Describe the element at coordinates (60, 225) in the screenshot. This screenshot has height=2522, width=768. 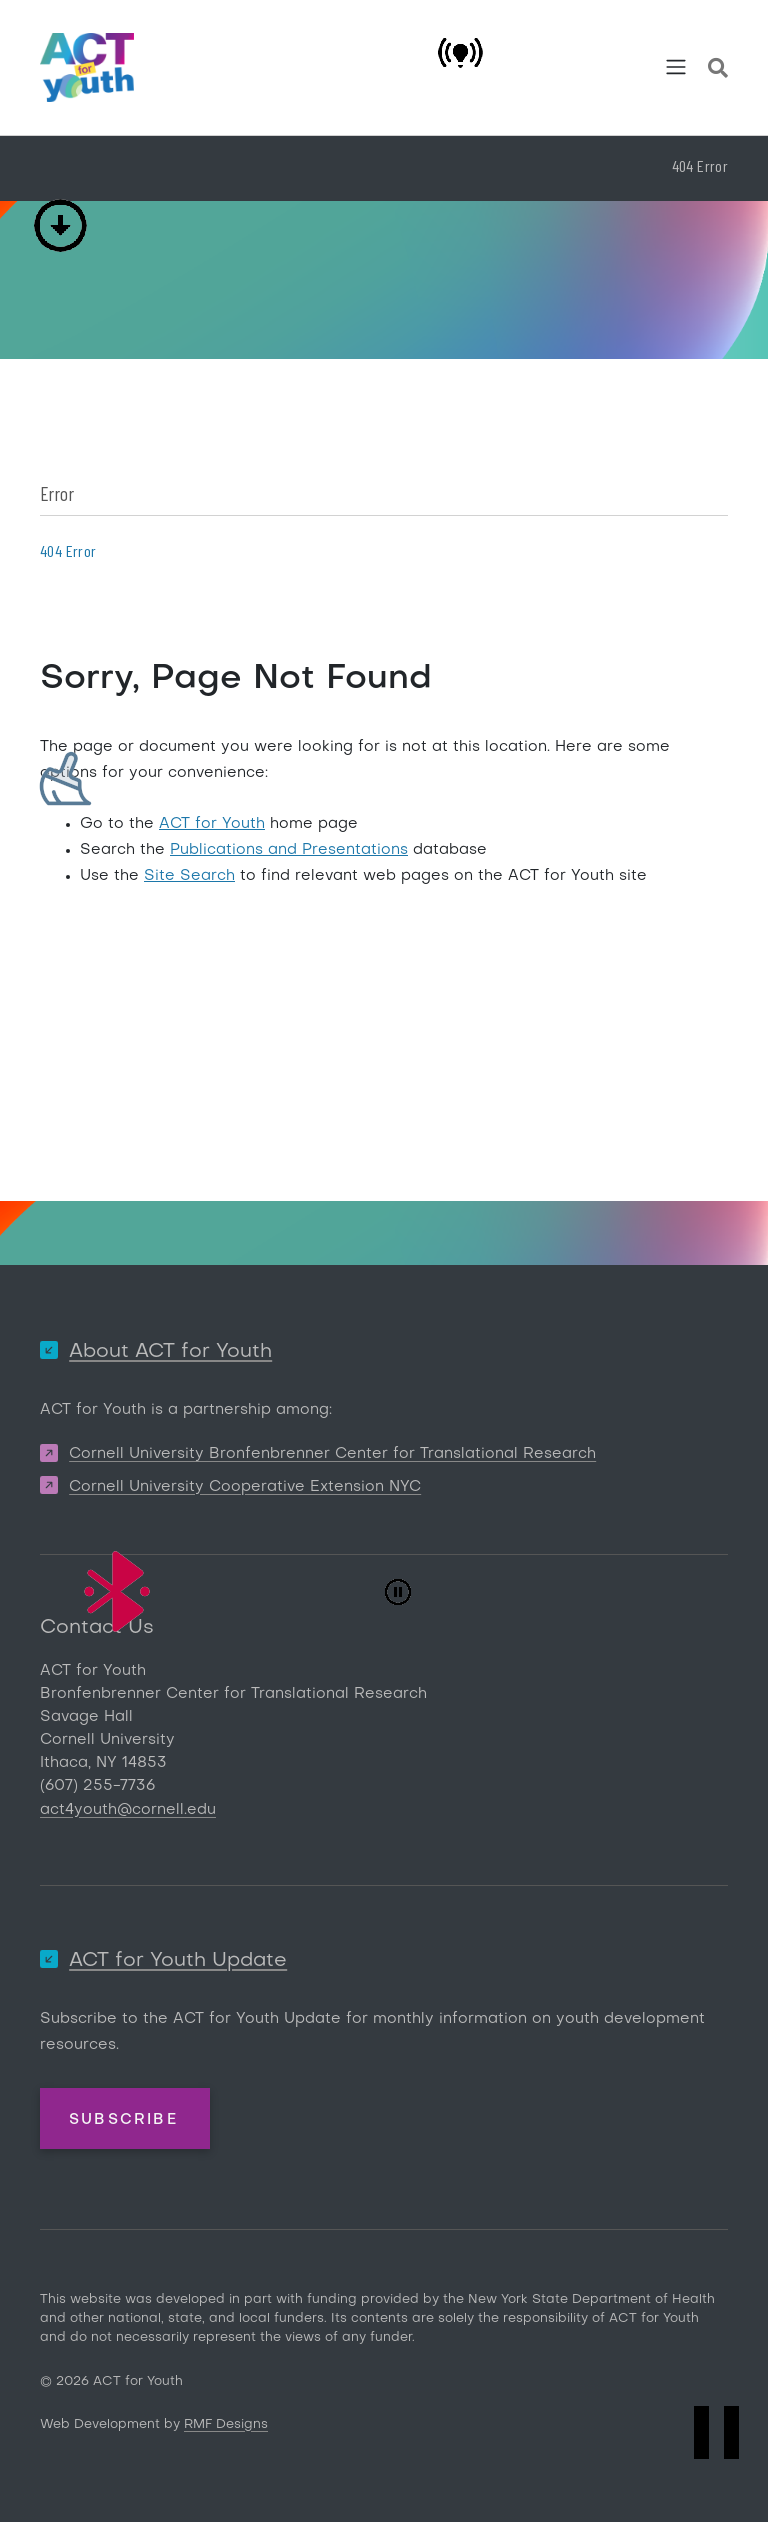
I see `download file or content` at that location.